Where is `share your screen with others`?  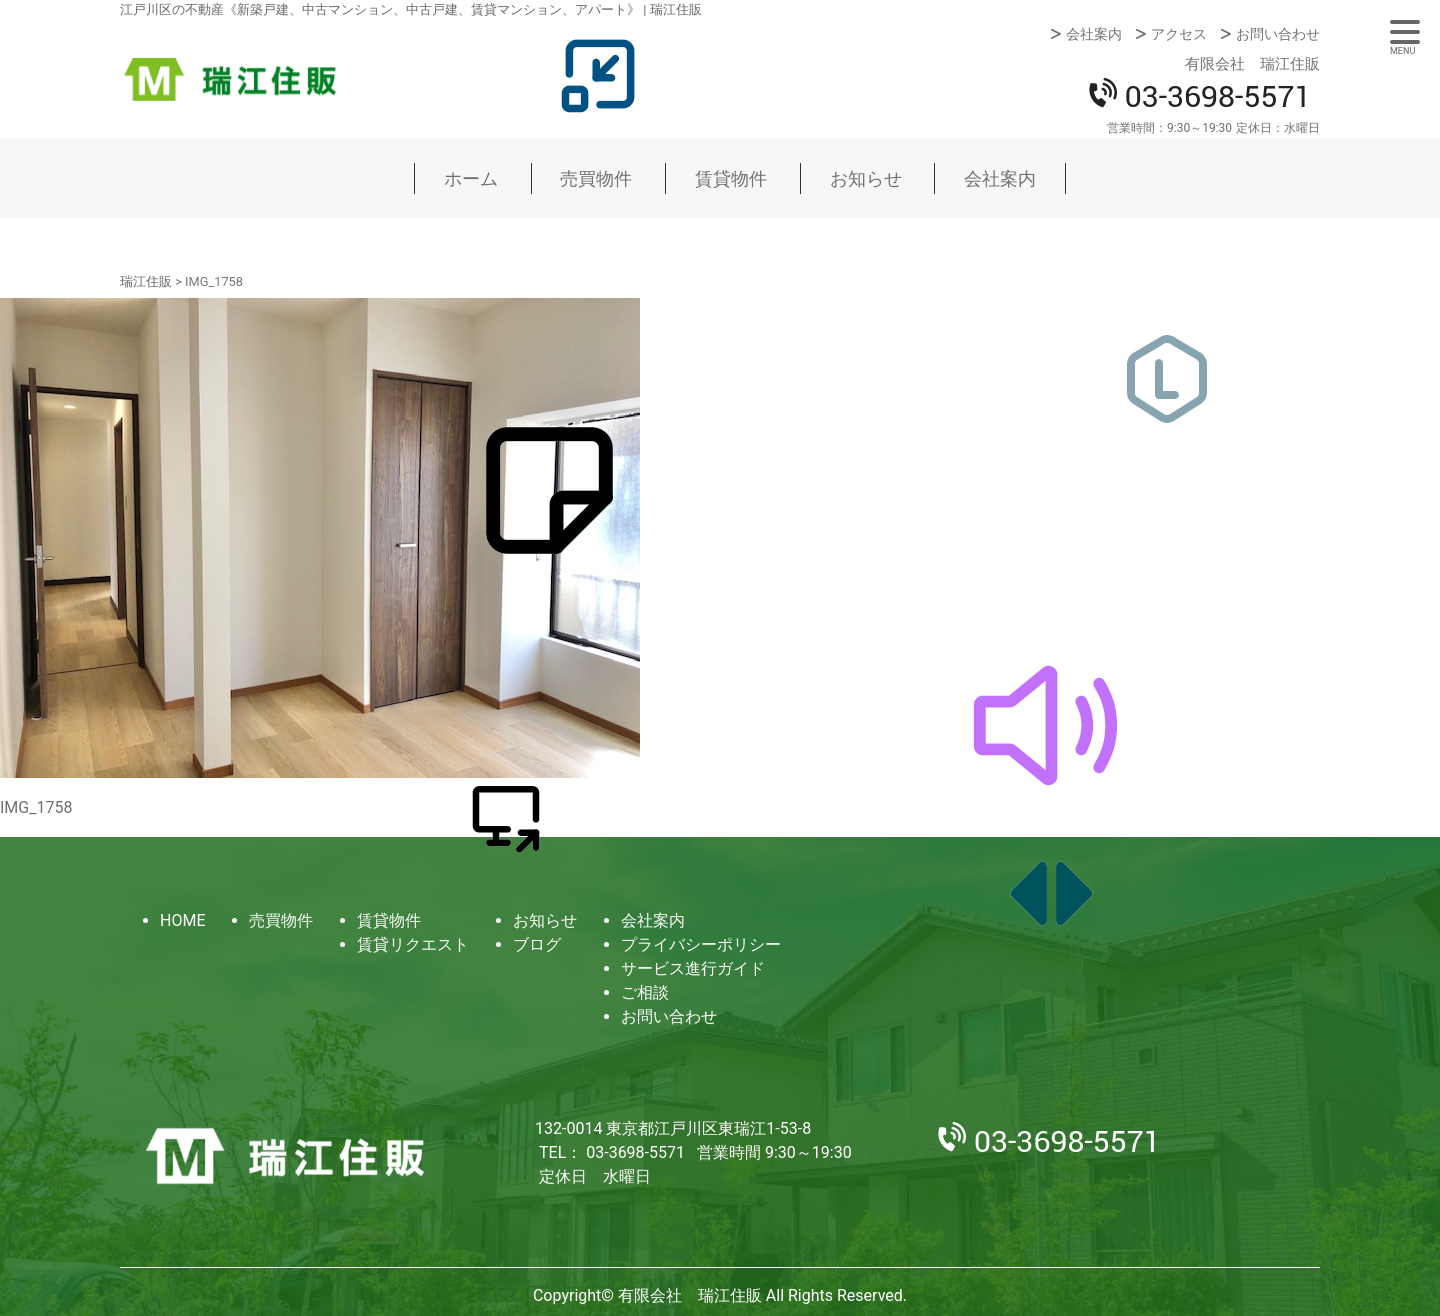
share your screen with others is located at coordinates (506, 816).